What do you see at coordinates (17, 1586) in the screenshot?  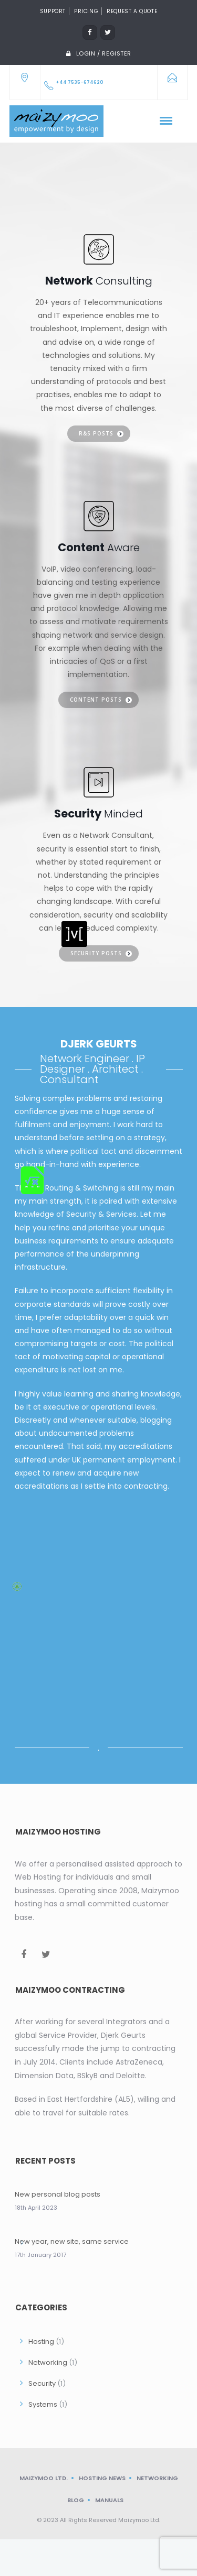 I see `yamaha corporation logo` at bounding box center [17, 1586].